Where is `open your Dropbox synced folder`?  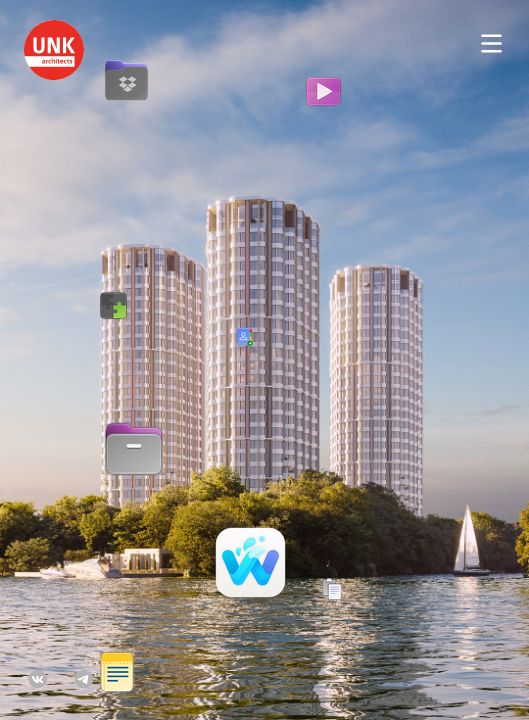
open your Dropbox synced folder is located at coordinates (126, 80).